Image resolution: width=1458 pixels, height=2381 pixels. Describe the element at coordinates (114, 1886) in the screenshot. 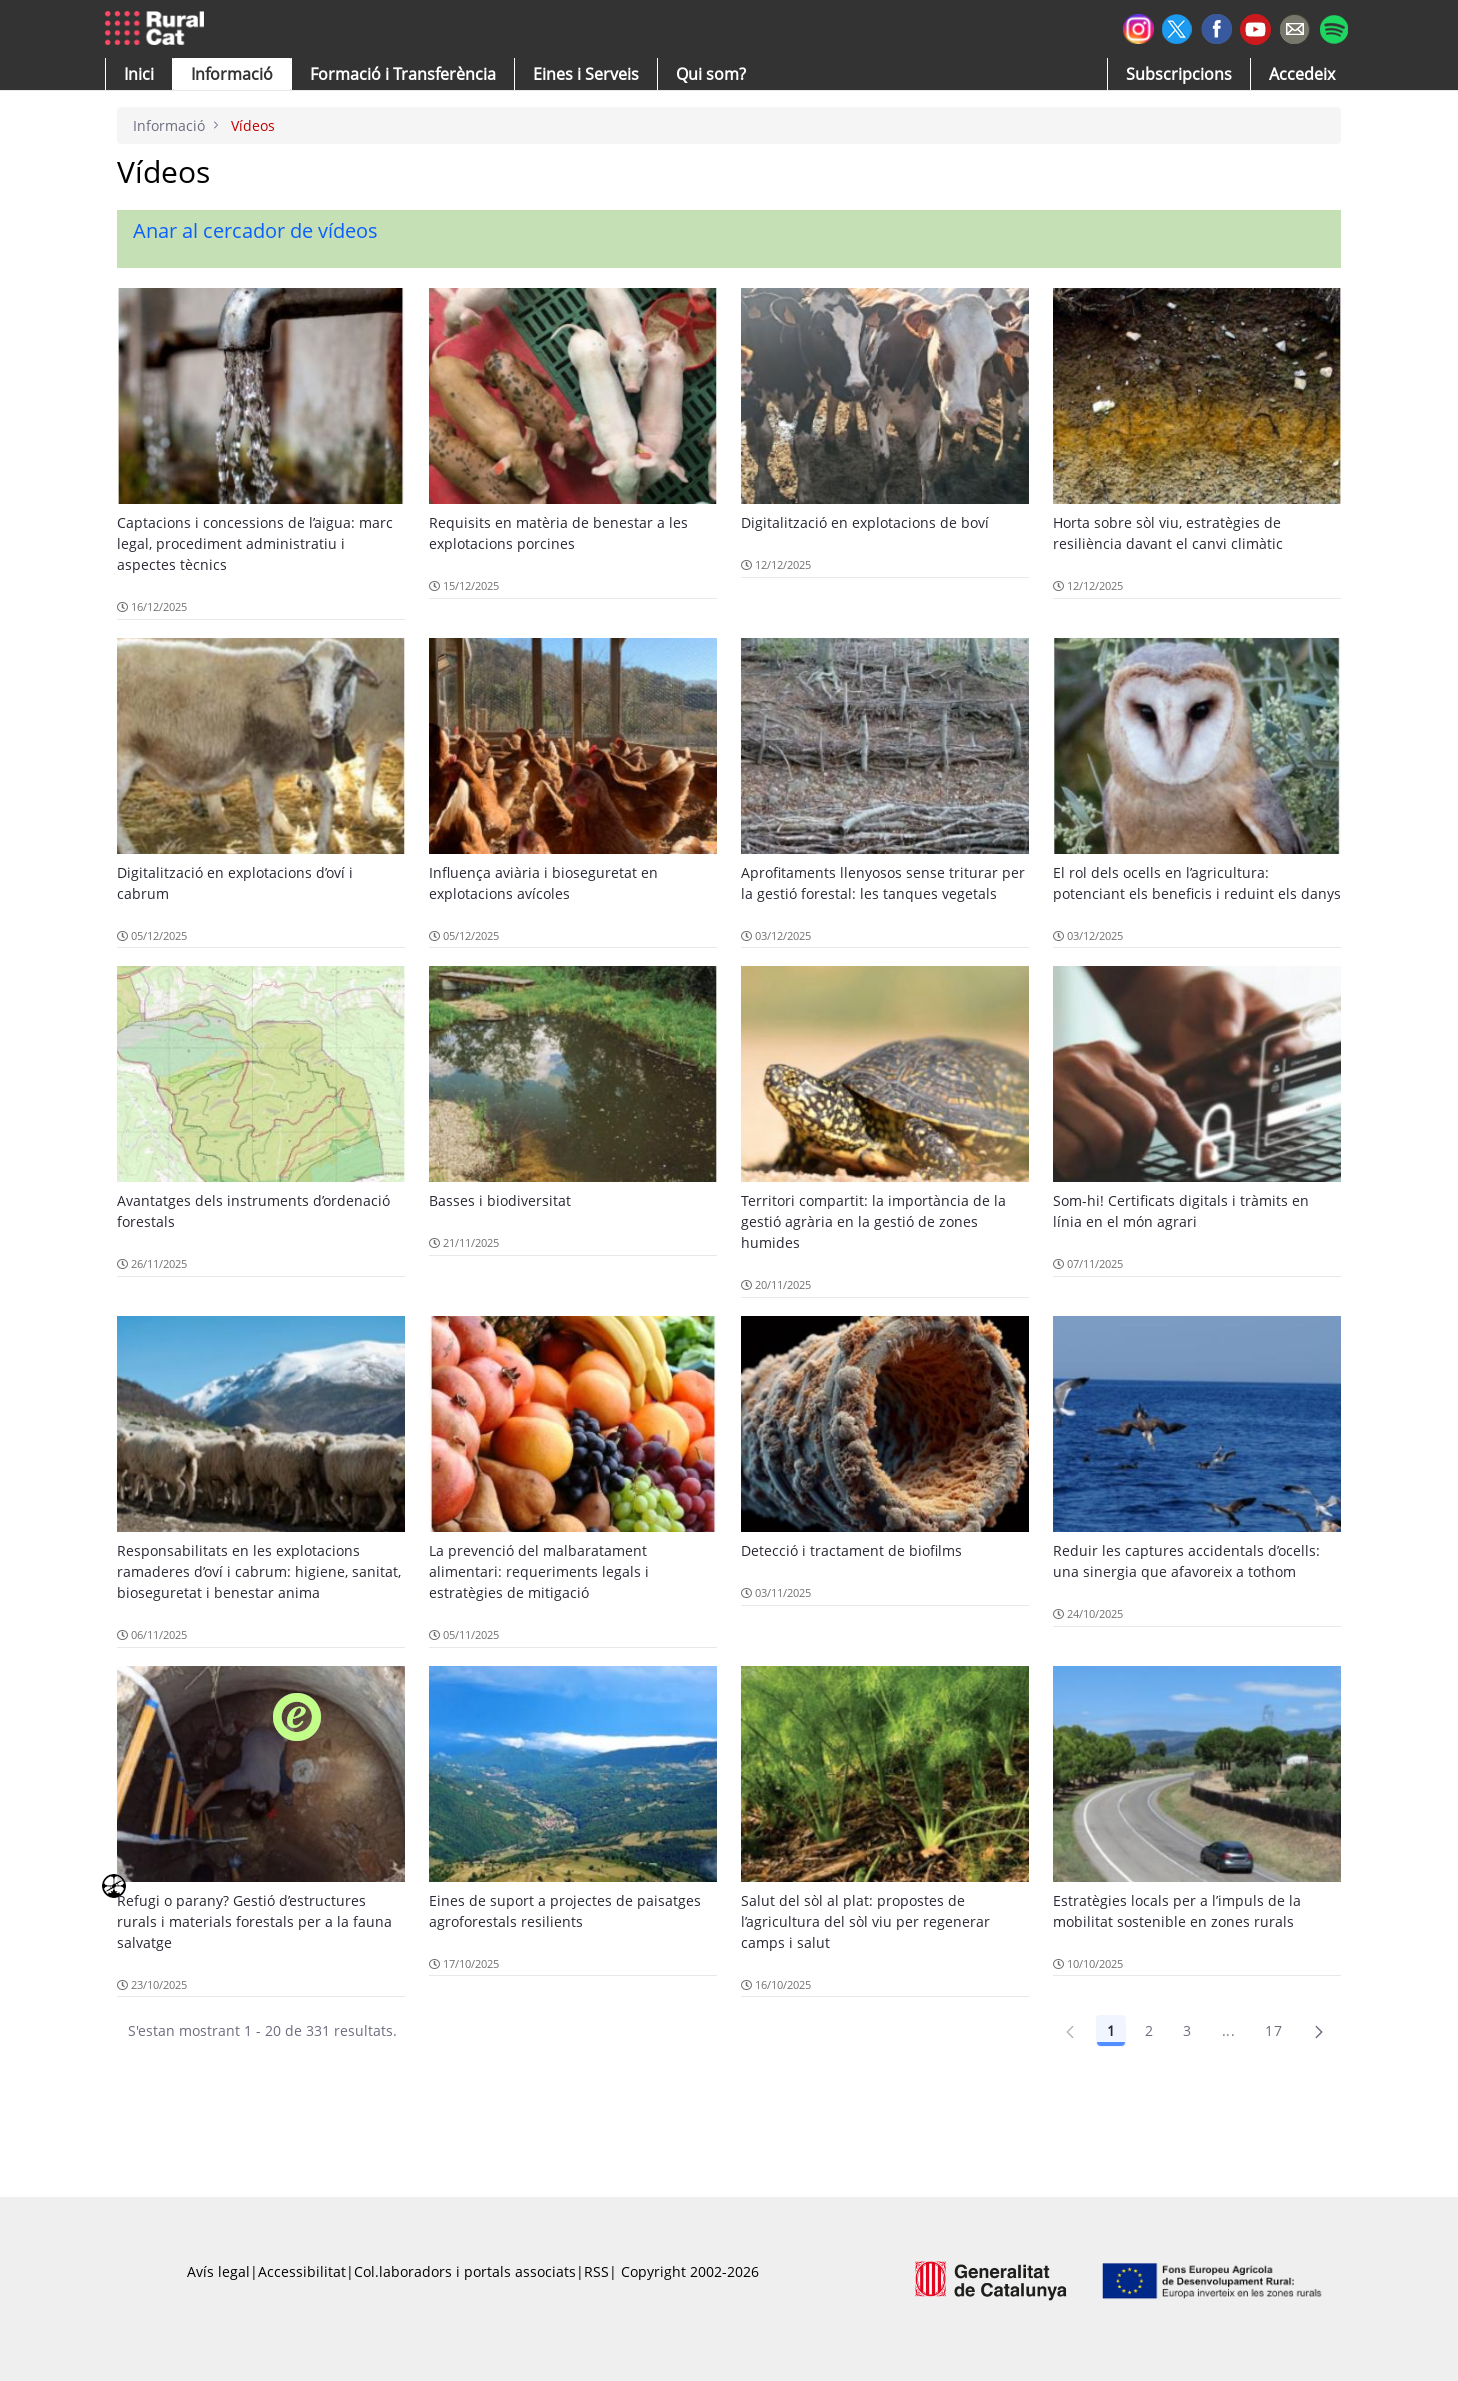

I see `open Roam Research app` at that location.